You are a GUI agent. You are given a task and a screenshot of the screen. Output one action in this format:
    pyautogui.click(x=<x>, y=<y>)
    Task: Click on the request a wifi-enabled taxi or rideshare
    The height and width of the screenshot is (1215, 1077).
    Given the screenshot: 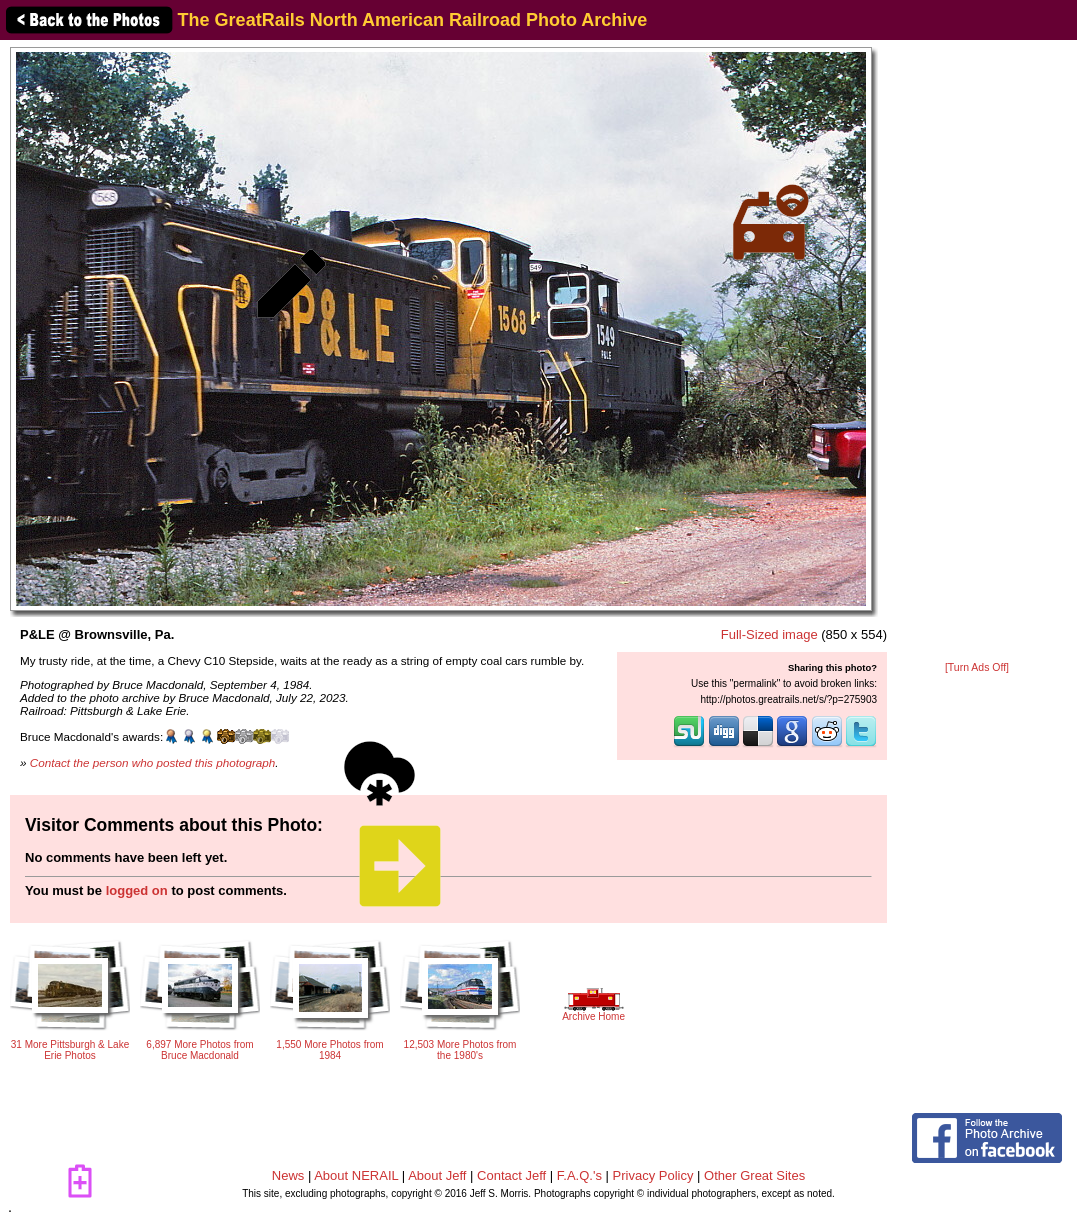 What is the action you would take?
    pyautogui.click(x=769, y=224)
    